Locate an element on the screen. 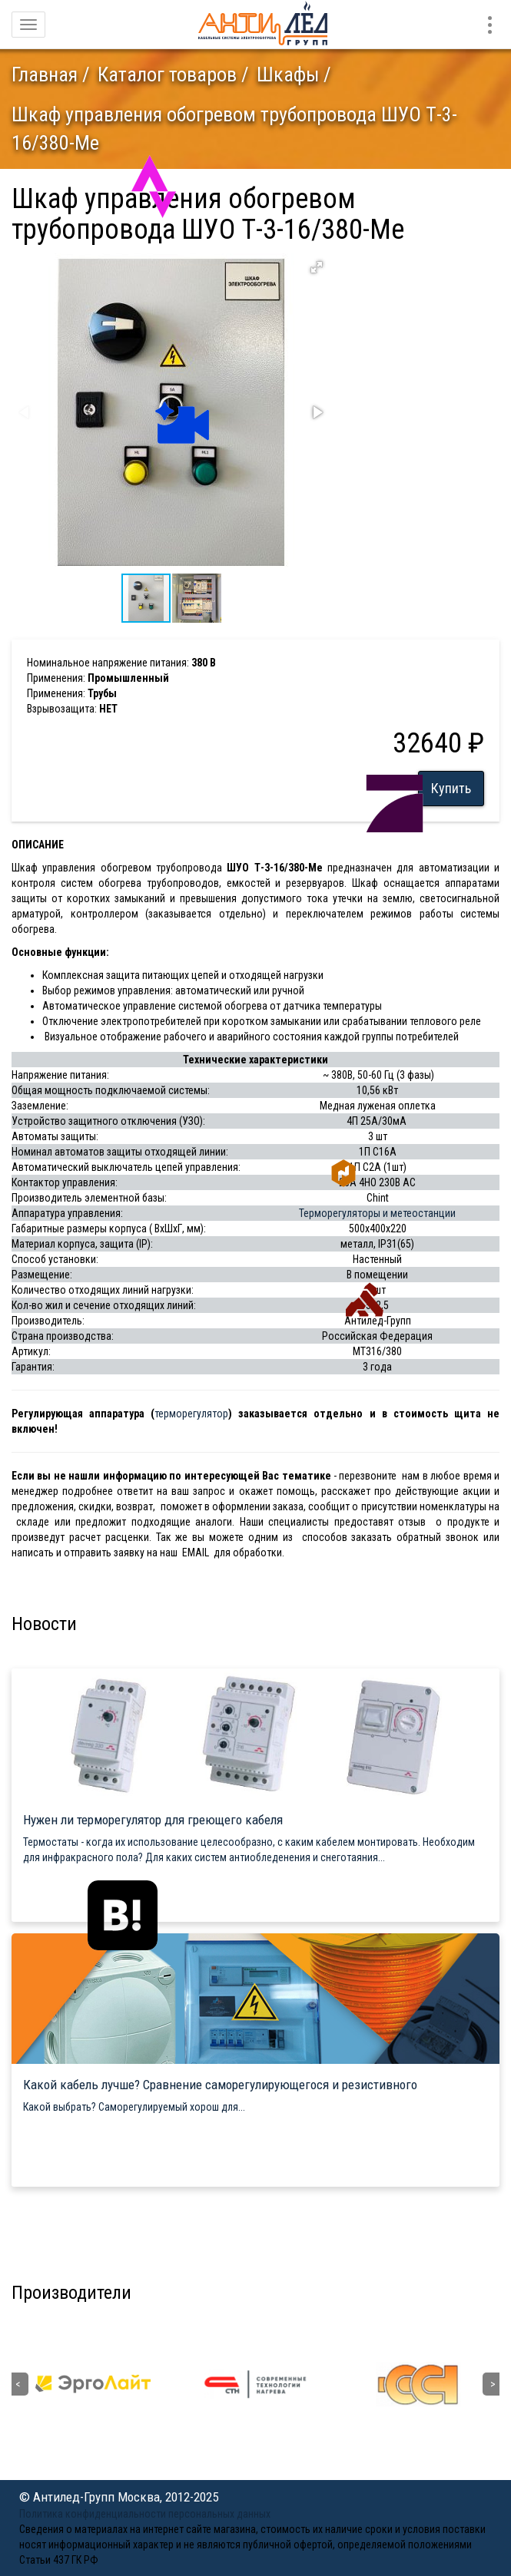 The width and height of the screenshot is (511, 2576). ProSieben German TV channel logo is located at coordinates (394, 803).